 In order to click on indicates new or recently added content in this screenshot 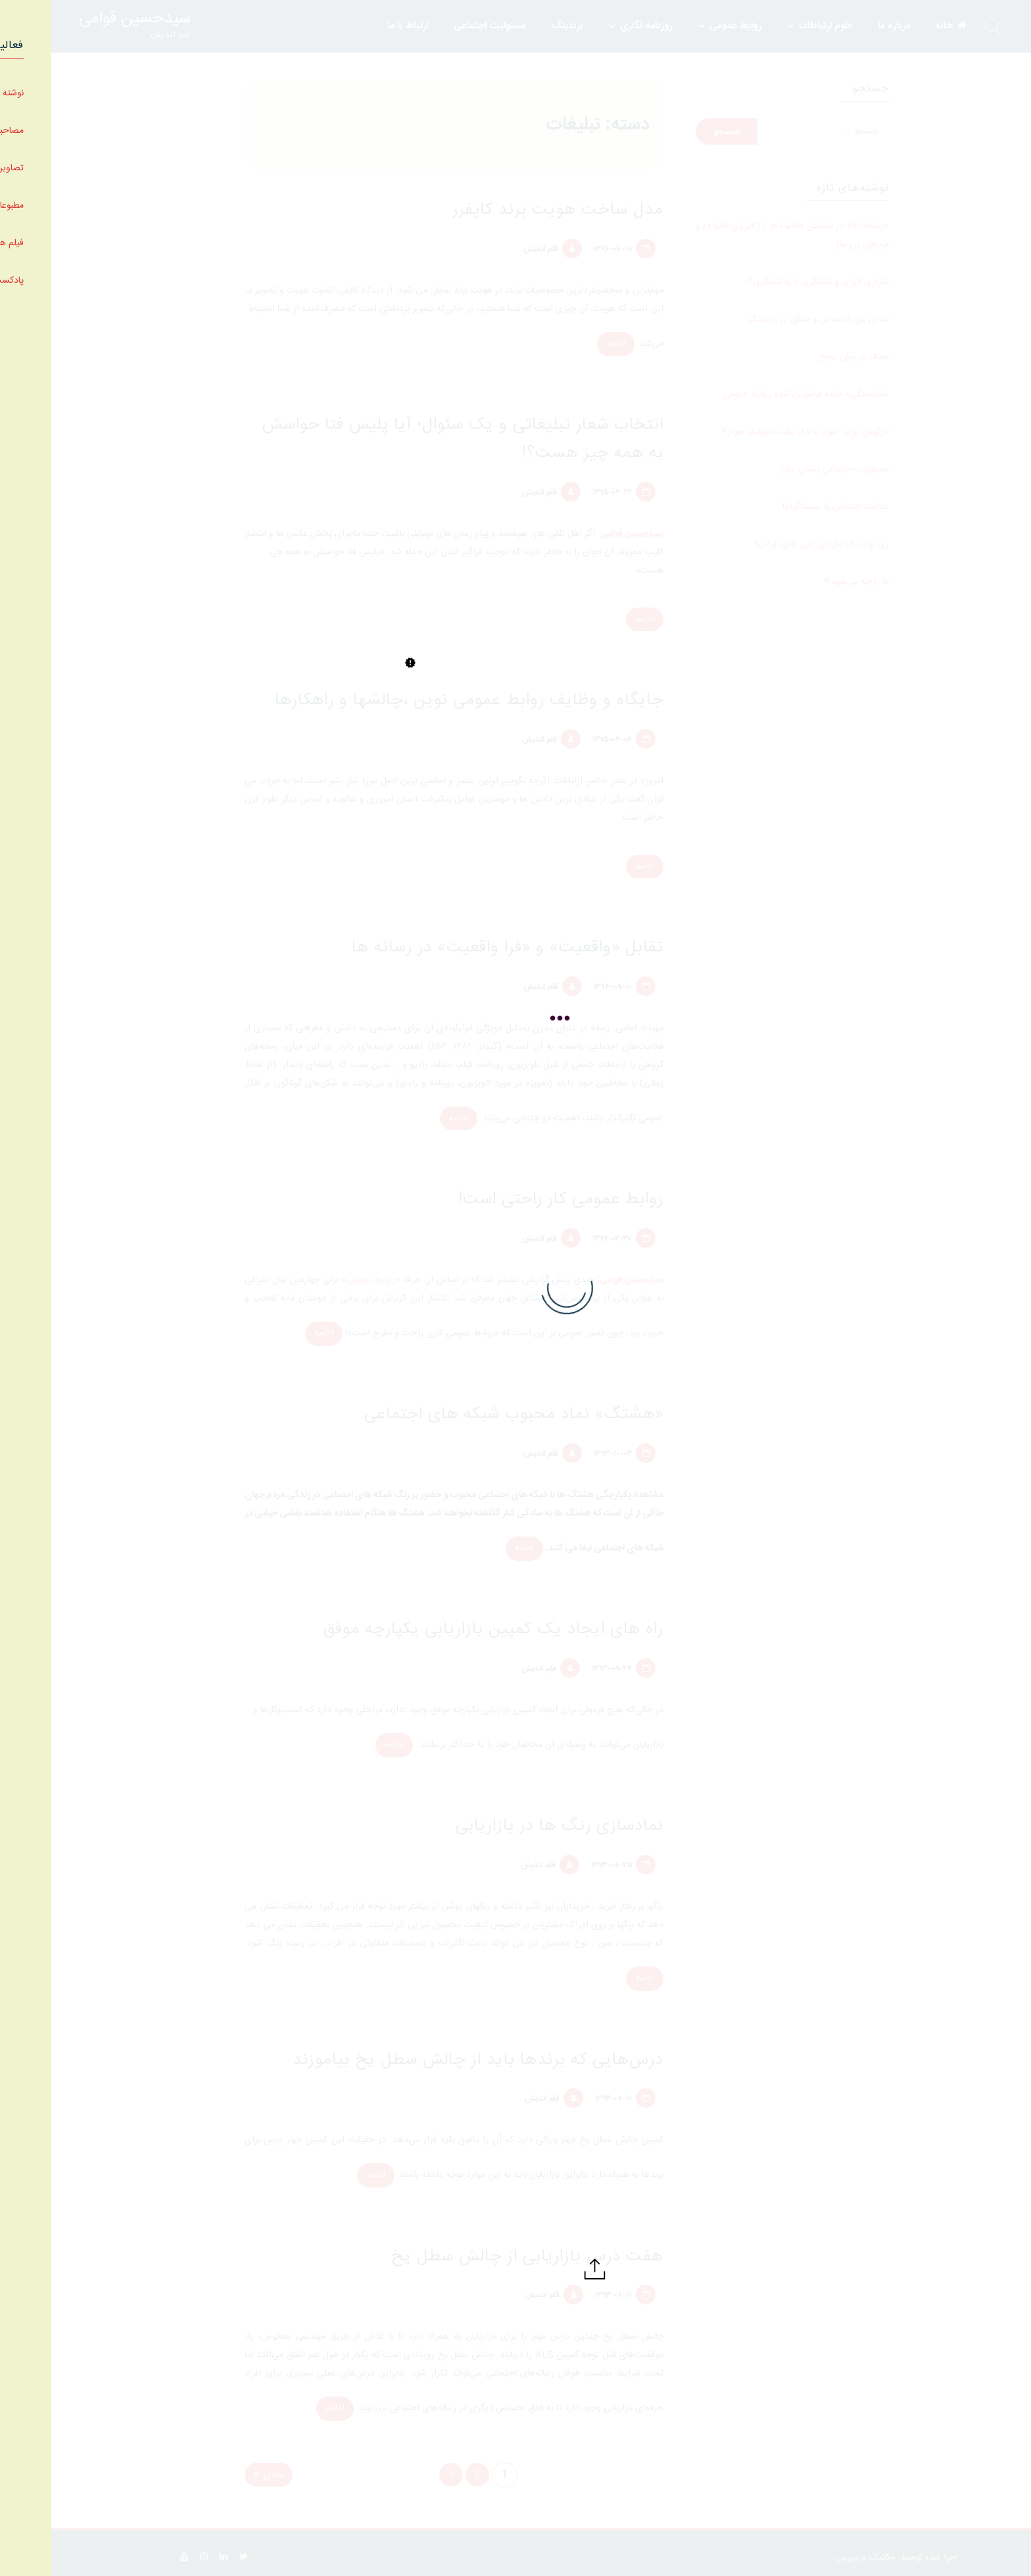, I will do `click(410, 663)`.